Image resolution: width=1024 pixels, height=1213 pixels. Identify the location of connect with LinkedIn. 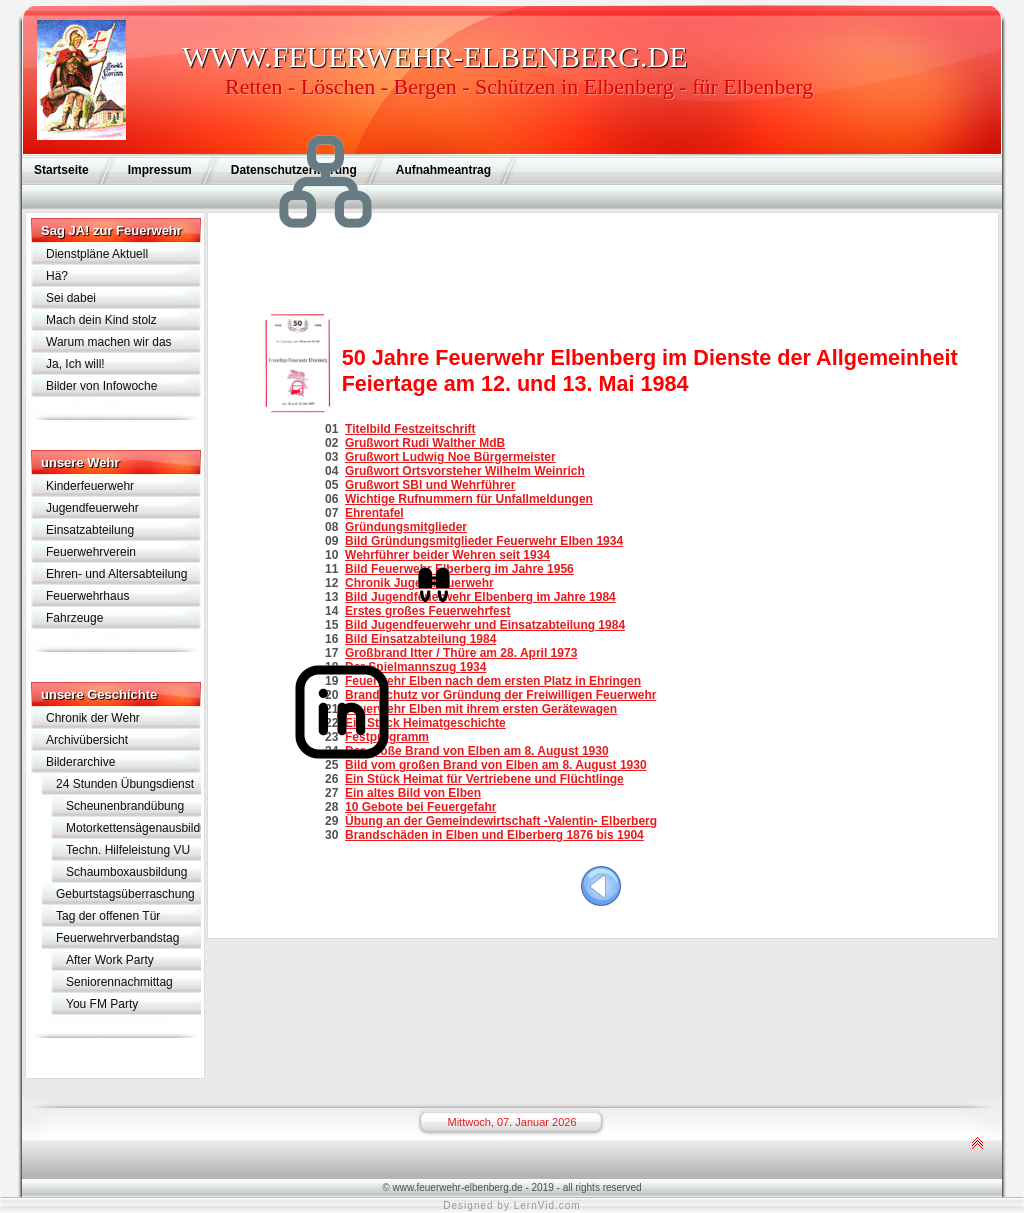
(342, 712).